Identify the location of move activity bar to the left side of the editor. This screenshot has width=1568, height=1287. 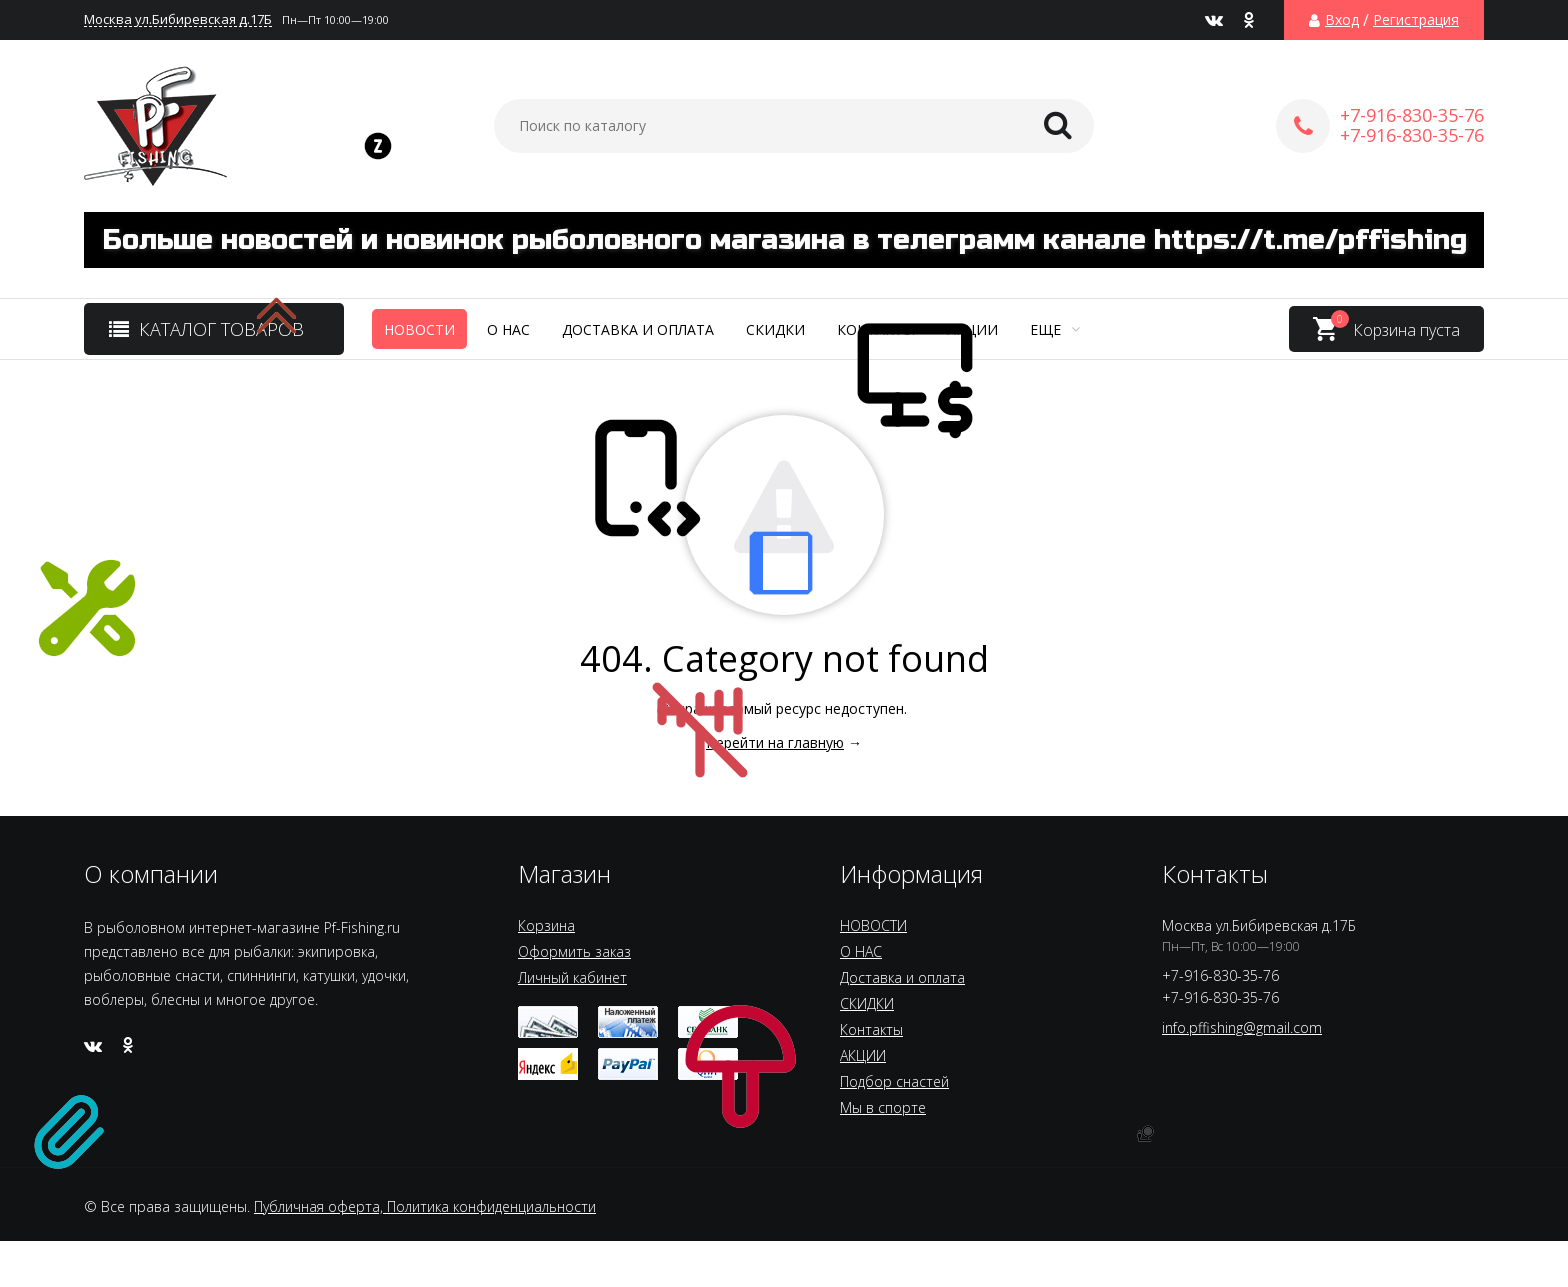
(781, 563).